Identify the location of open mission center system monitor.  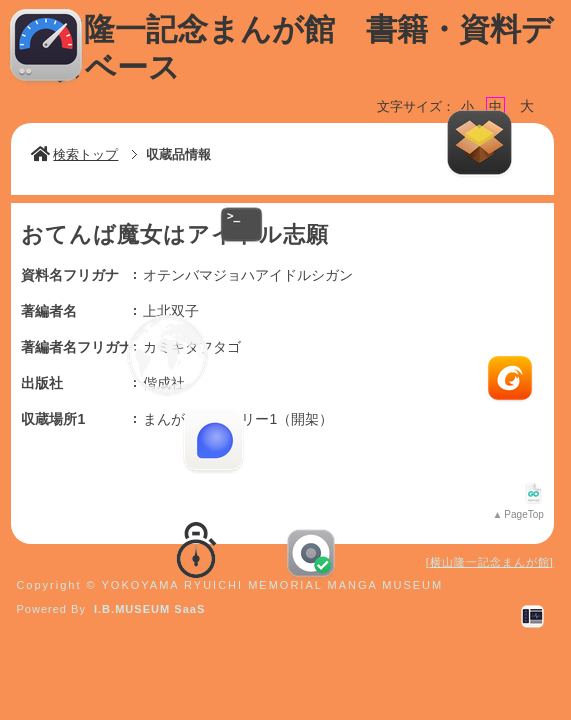
(532, 616).